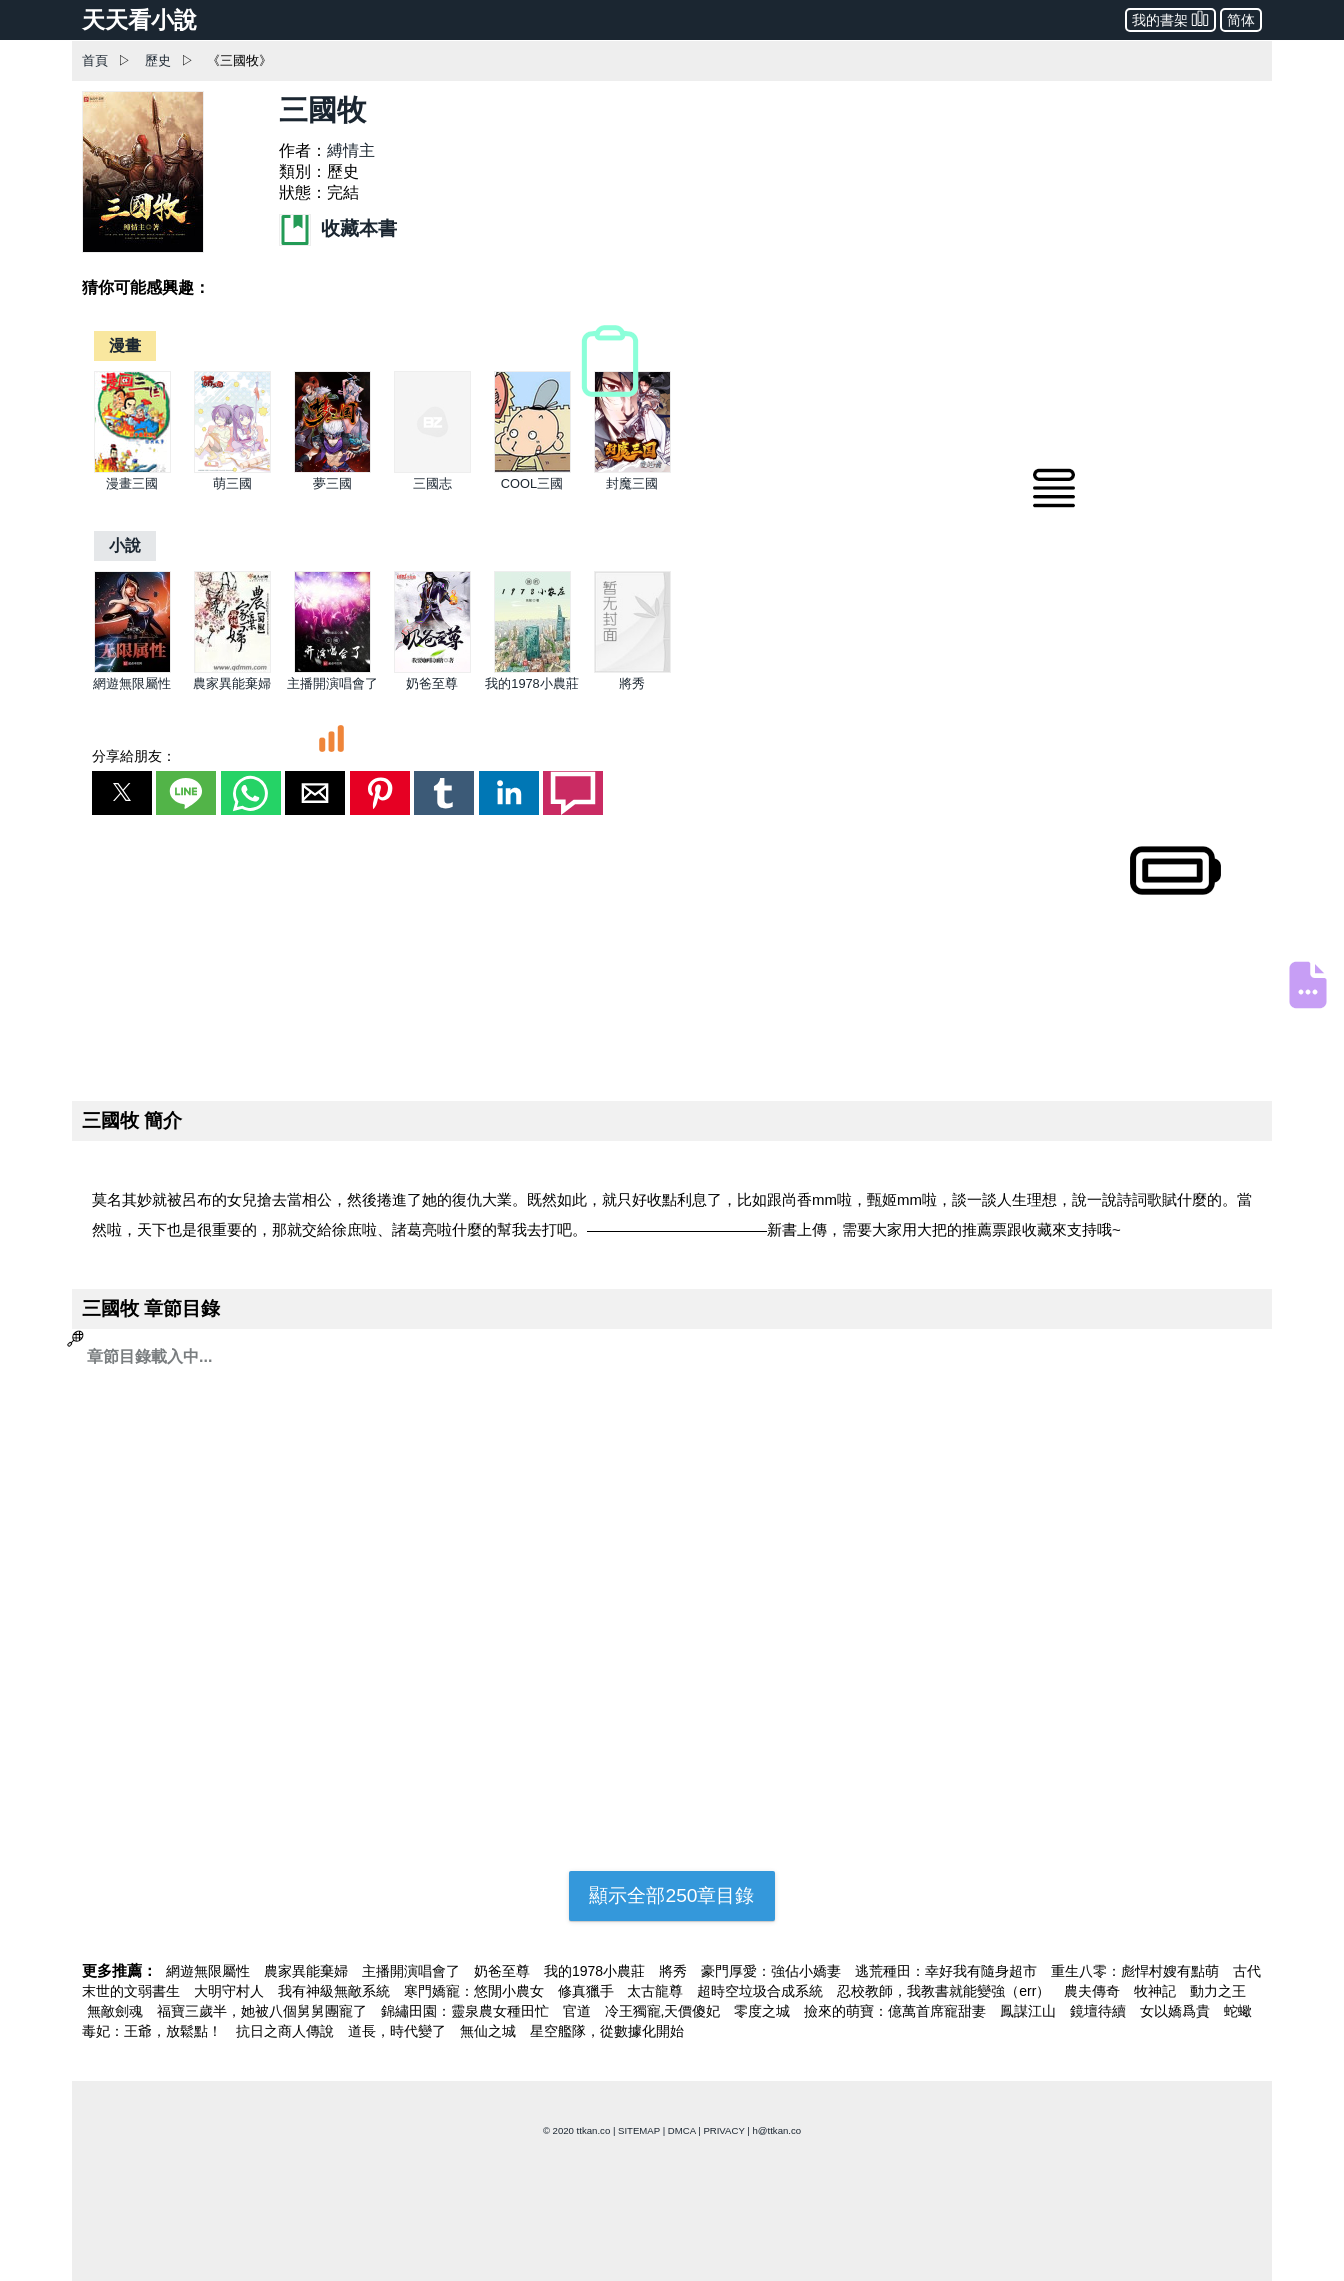 This screenshot has height=2281, width=1344. What do you see at coordinates (75, 1339) in the screenshot?
I see `access tennis or racquet sports activities` at bounding box center [75, 1339].